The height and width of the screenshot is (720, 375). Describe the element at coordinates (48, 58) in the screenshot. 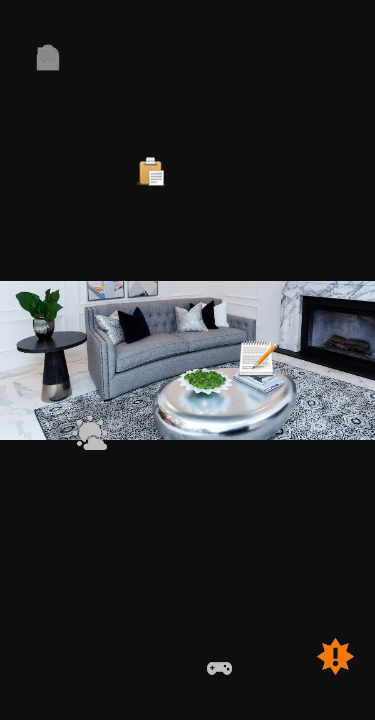

I see `indicates an email has been read` at that location.